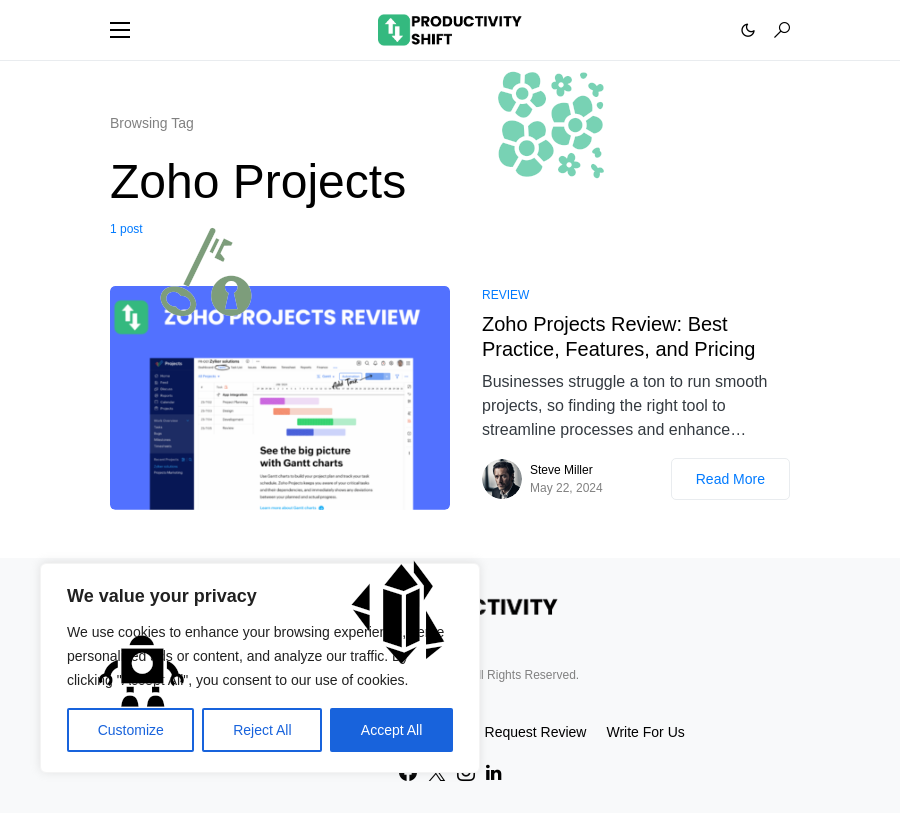 This screenshot has height=813, width=900. Describe the element at coordinates (399, 611) in the screenshot. I see `collect or interact with a magic crystal item` at that location.